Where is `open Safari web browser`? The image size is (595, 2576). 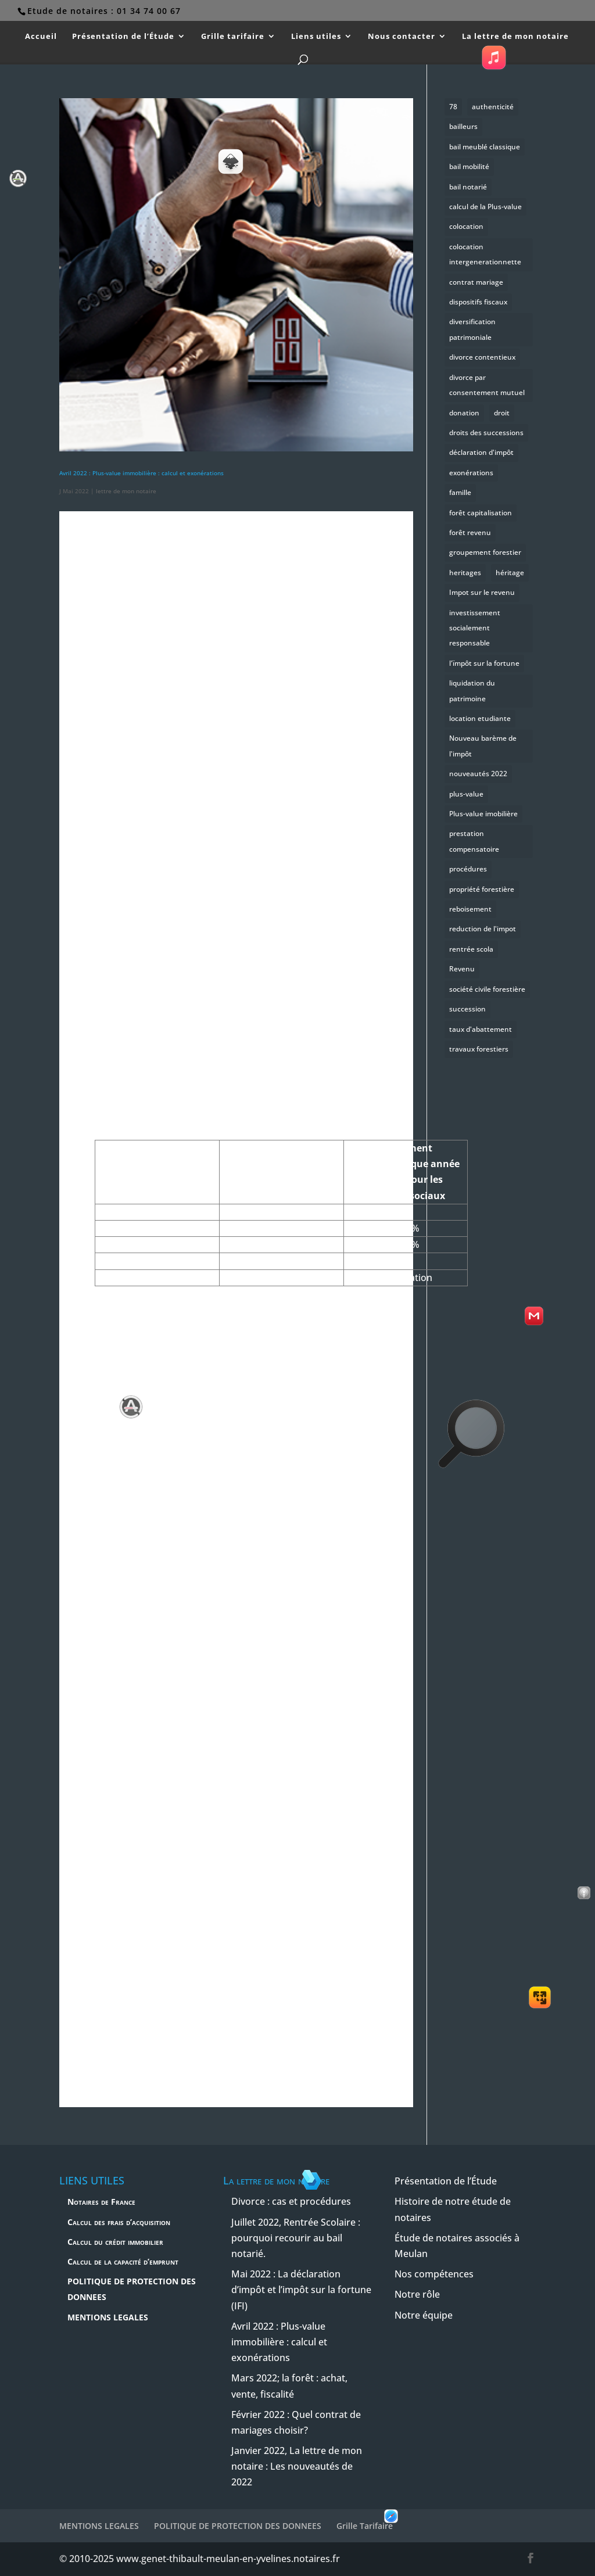 open Safari web browser is located at coordinates (391, 2516).